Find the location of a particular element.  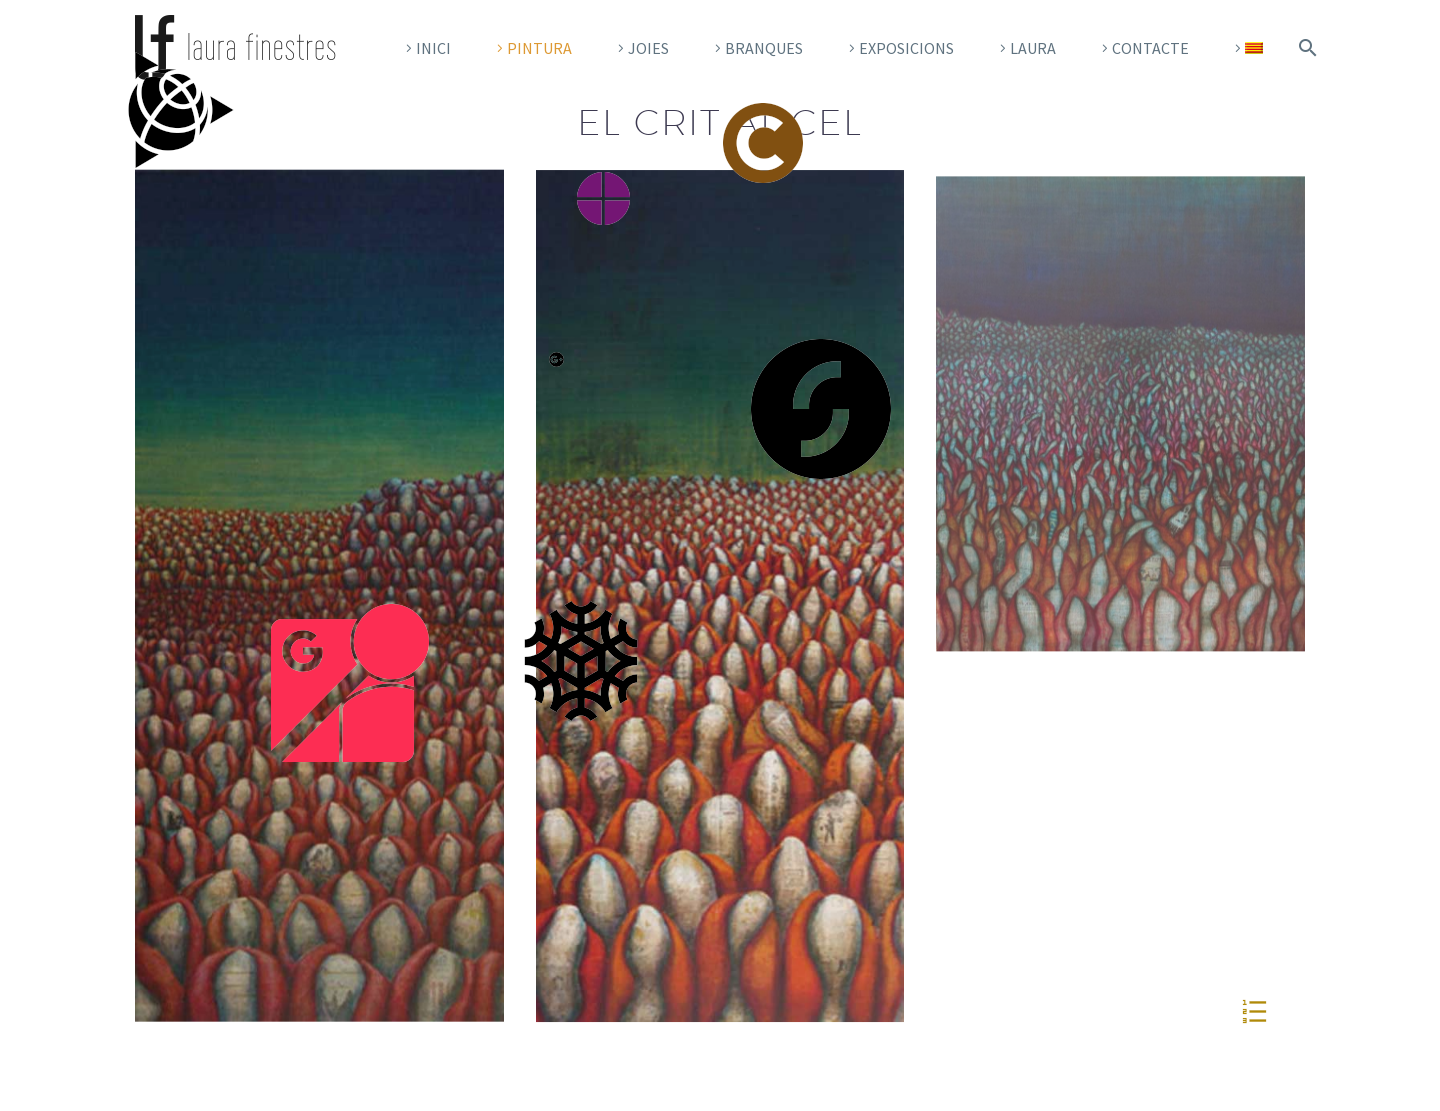

trimble company logo is located at coordinates (181, 110).